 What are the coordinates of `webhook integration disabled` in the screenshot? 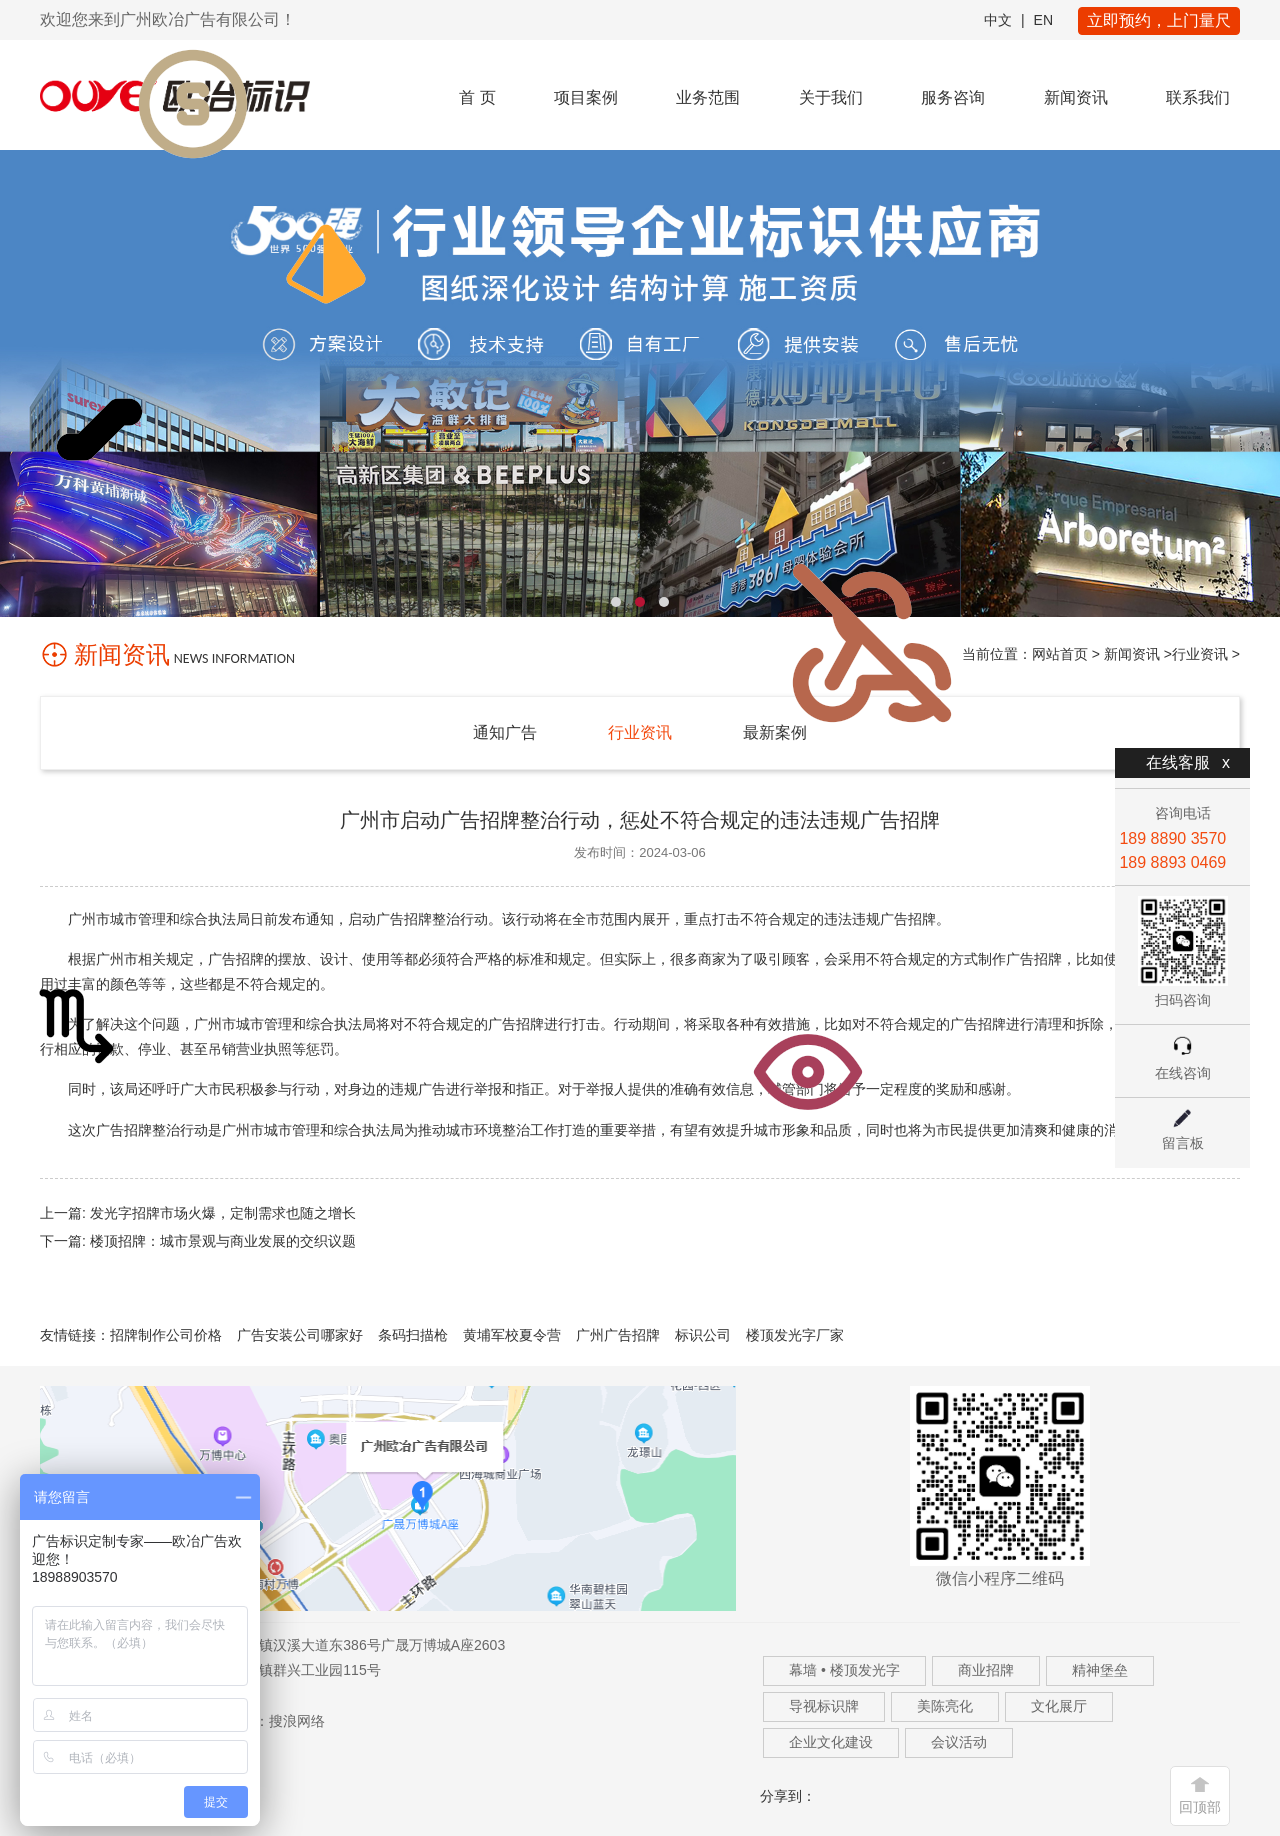 It's located at (872, 643).